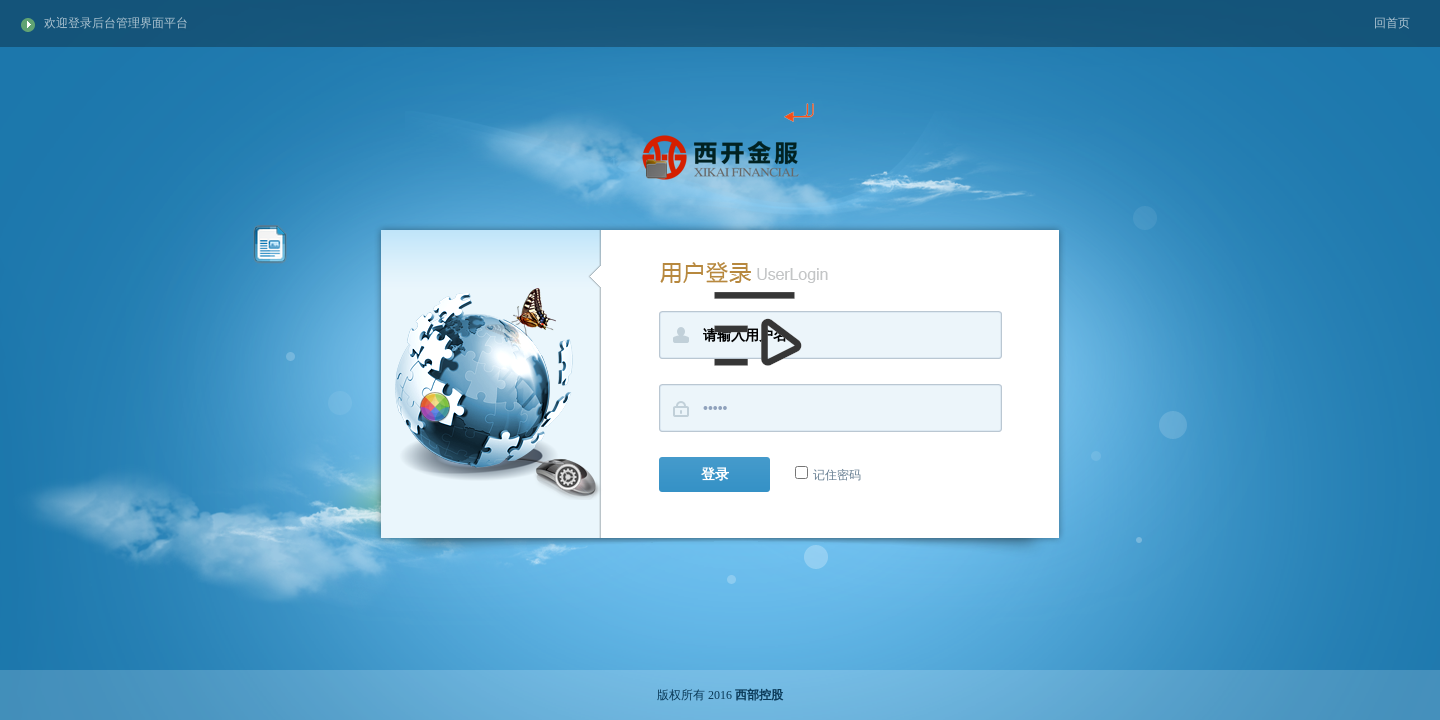 The width and height of the screenshot is (1440, 720). I want to click on view or manage the play queue, so click(754, 325).